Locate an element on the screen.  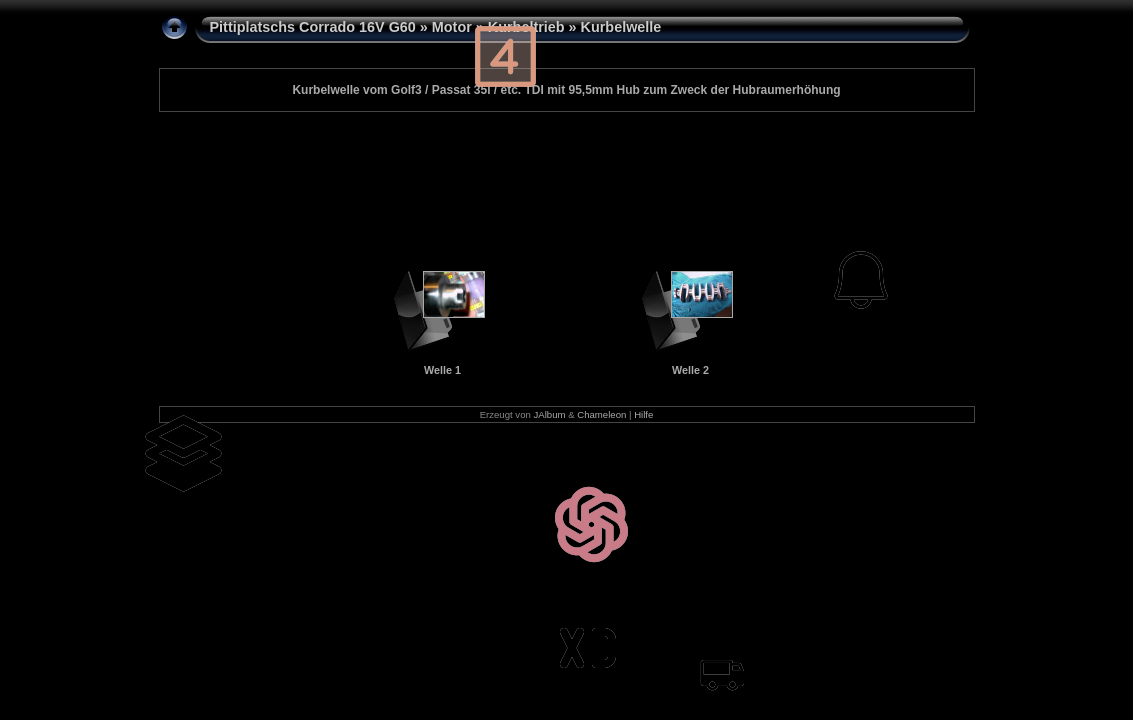
track your delivery or shipment is located at coordinates (721, 673).